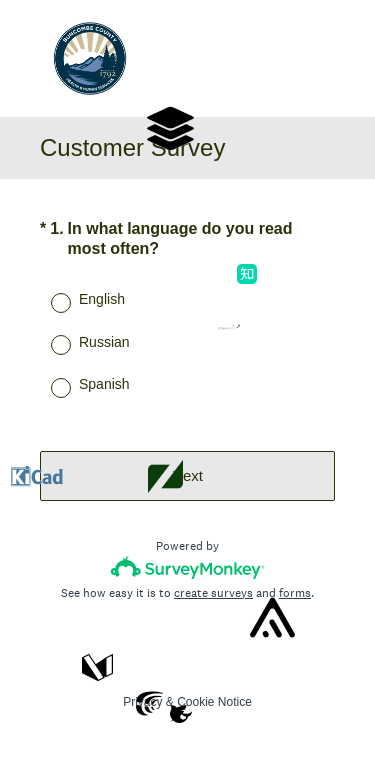 The image size is (375, 763). What do you see at coordinates (149, 703) in the screenshot?
I see `Crowdin localization platform logo` at bounding box center [149, 703].